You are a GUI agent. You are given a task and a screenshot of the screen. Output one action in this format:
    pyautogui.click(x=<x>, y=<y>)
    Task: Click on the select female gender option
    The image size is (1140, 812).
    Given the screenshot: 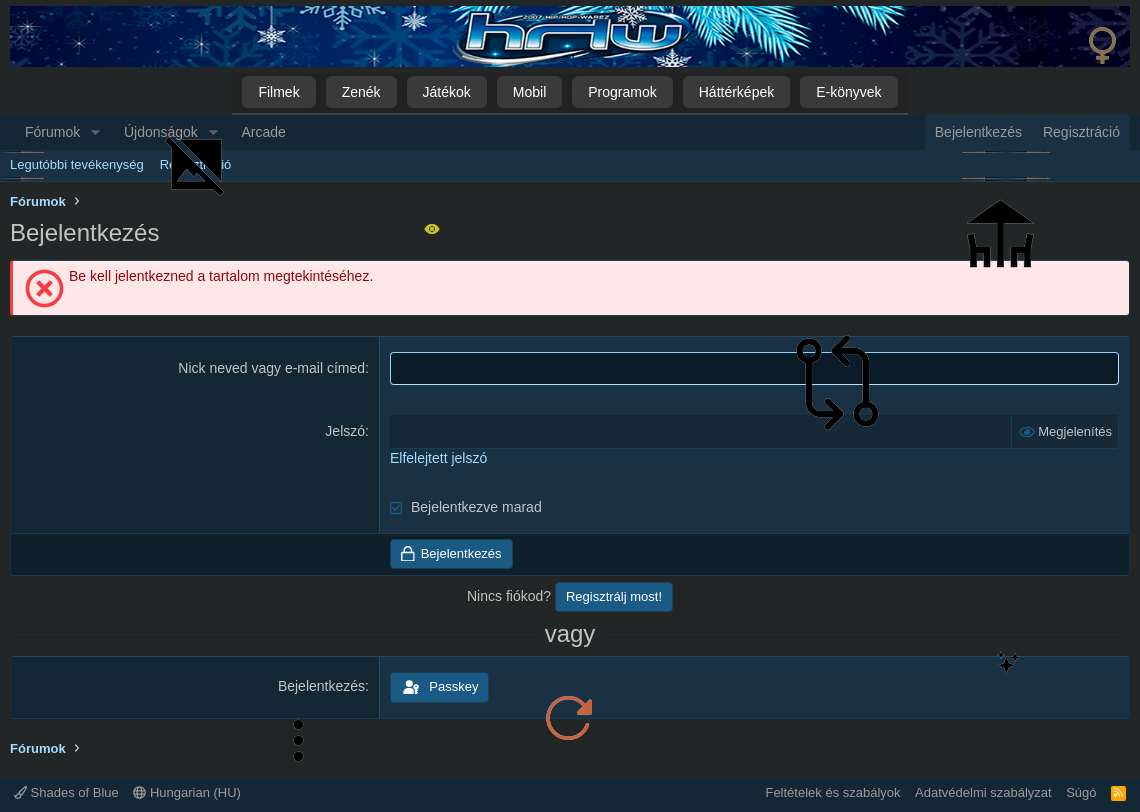 What is the action you would take?
    pyautogui.click(x=1102, y=45)
    